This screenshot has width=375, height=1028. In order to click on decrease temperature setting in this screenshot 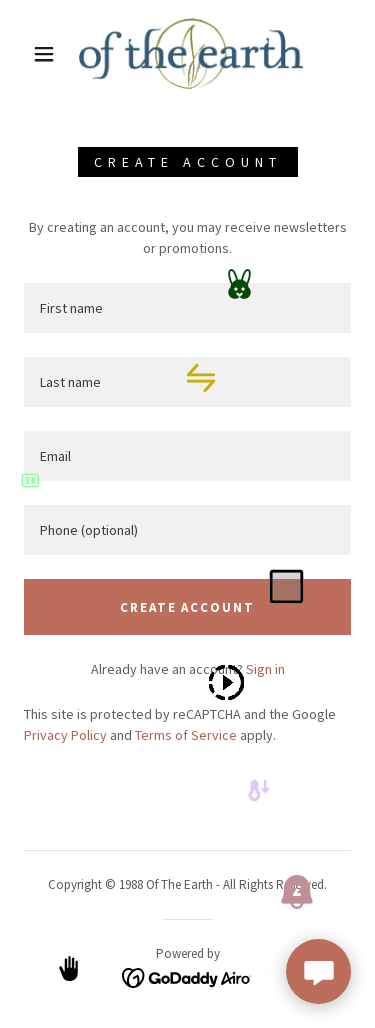, I will do `click(258, 790)`.